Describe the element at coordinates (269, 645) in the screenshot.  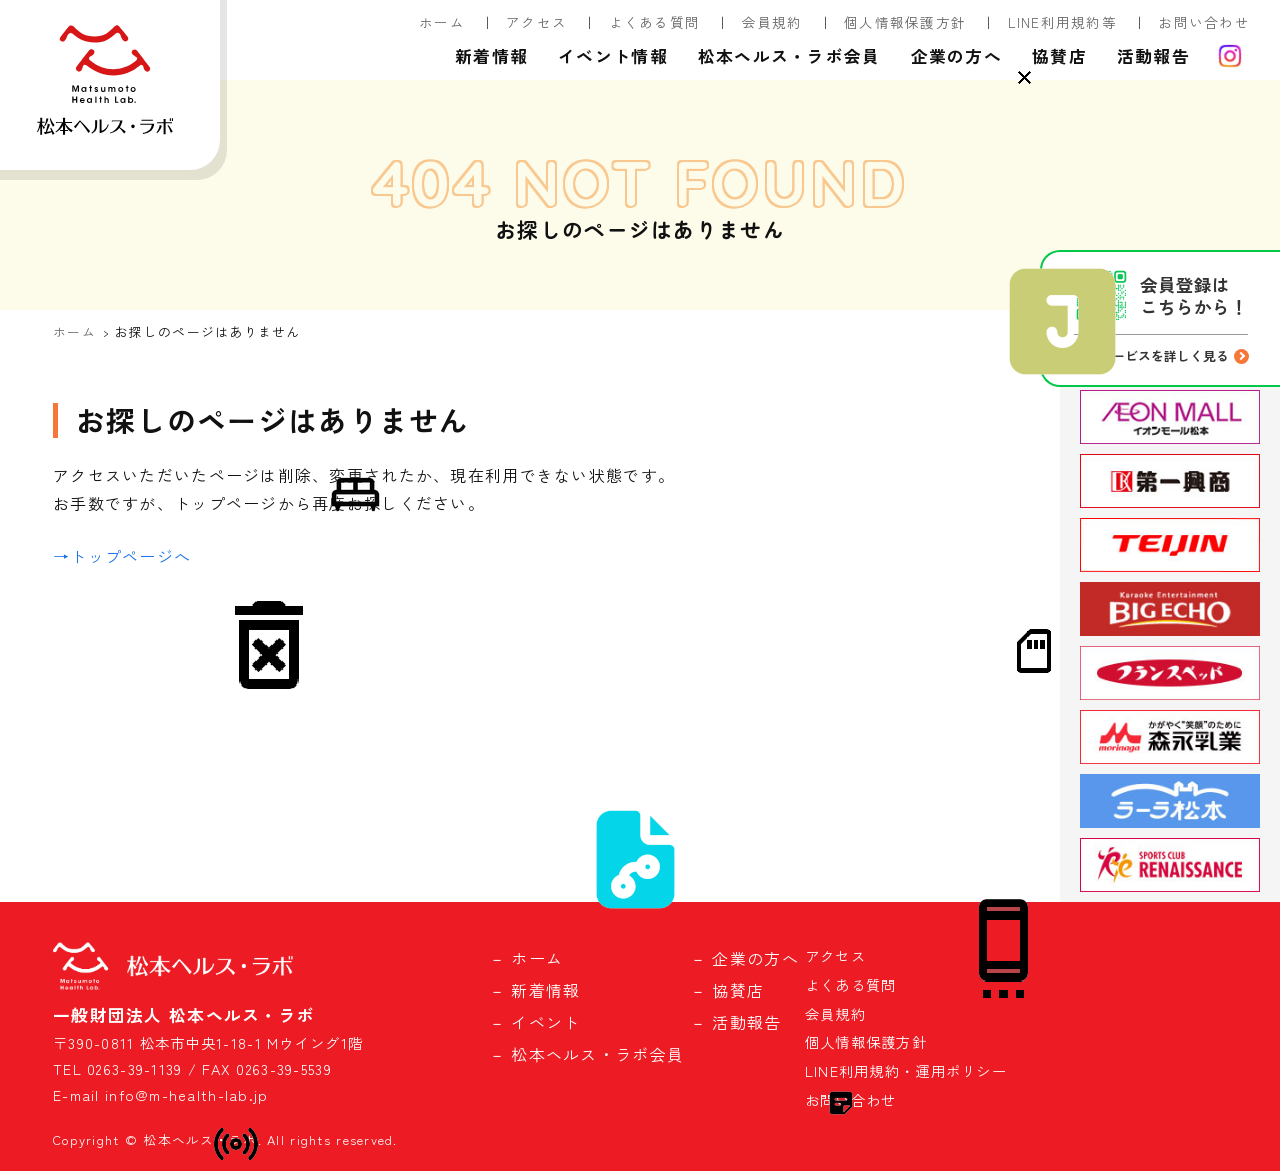
I see `permanently delete an item` at that location.